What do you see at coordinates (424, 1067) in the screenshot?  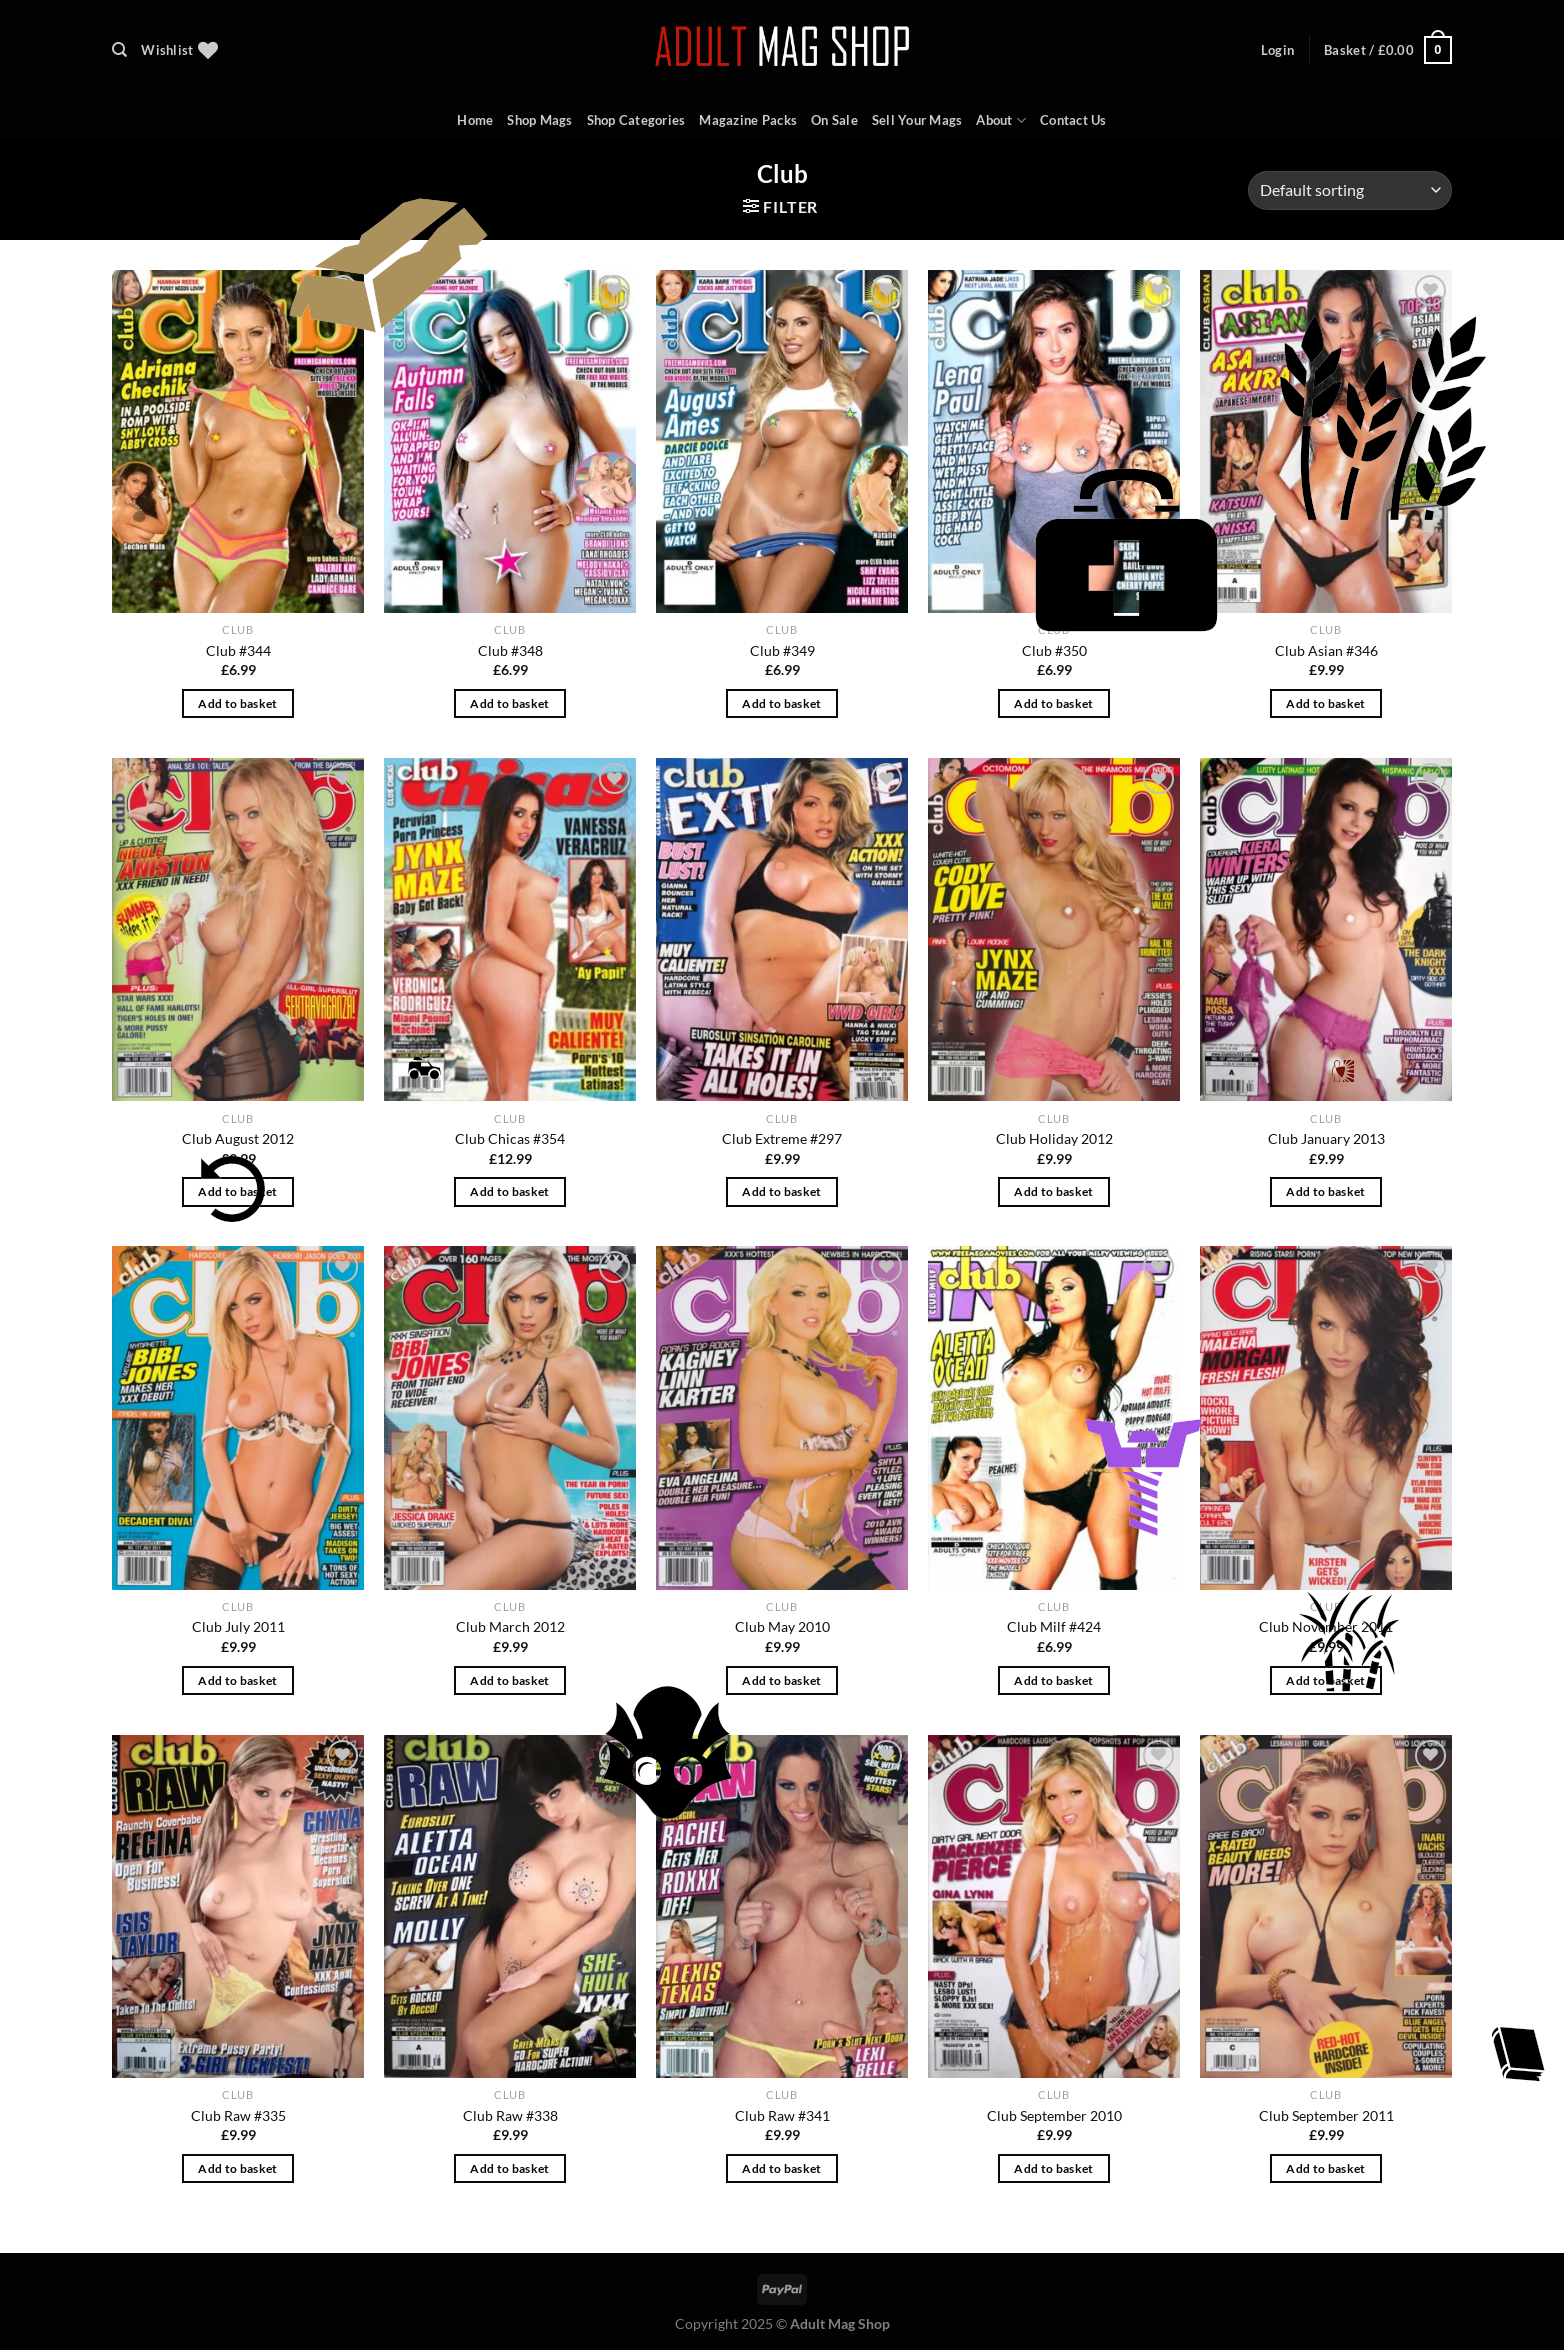 I see `select jeep or off-road vehicle` at bounding box center [424, 1067].